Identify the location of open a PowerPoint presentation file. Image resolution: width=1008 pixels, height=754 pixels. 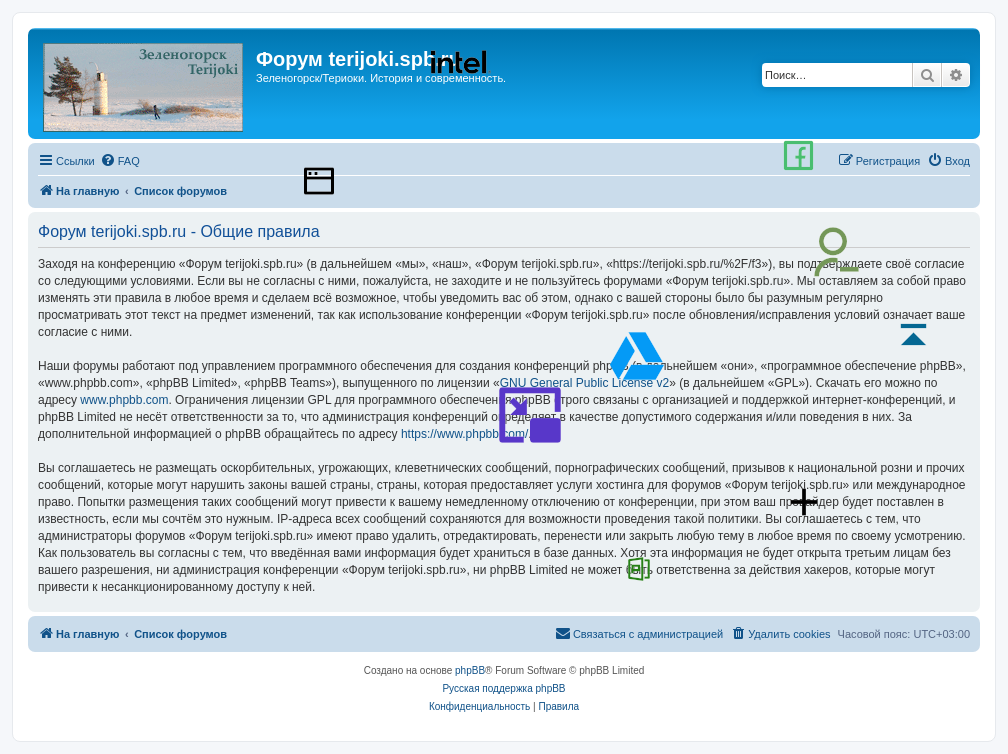
(639, 569).